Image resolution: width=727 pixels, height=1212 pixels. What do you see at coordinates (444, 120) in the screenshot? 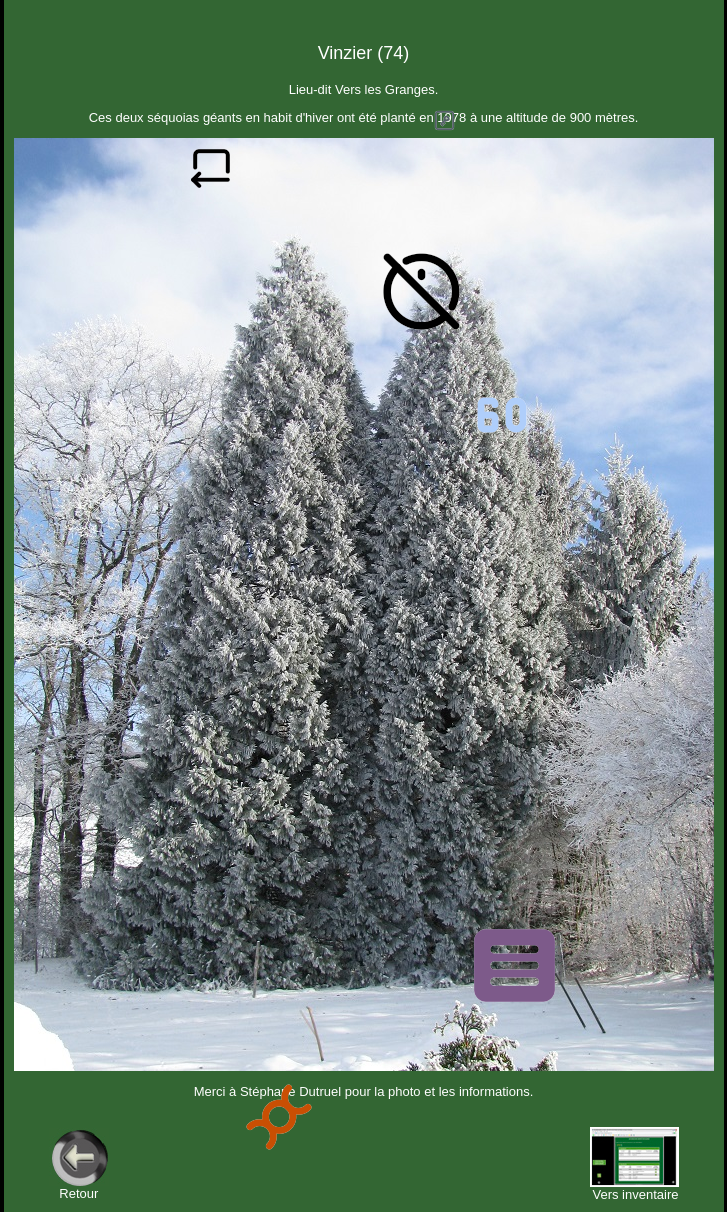
I see `access security or authentication settings` at bounding box center [444, 120].